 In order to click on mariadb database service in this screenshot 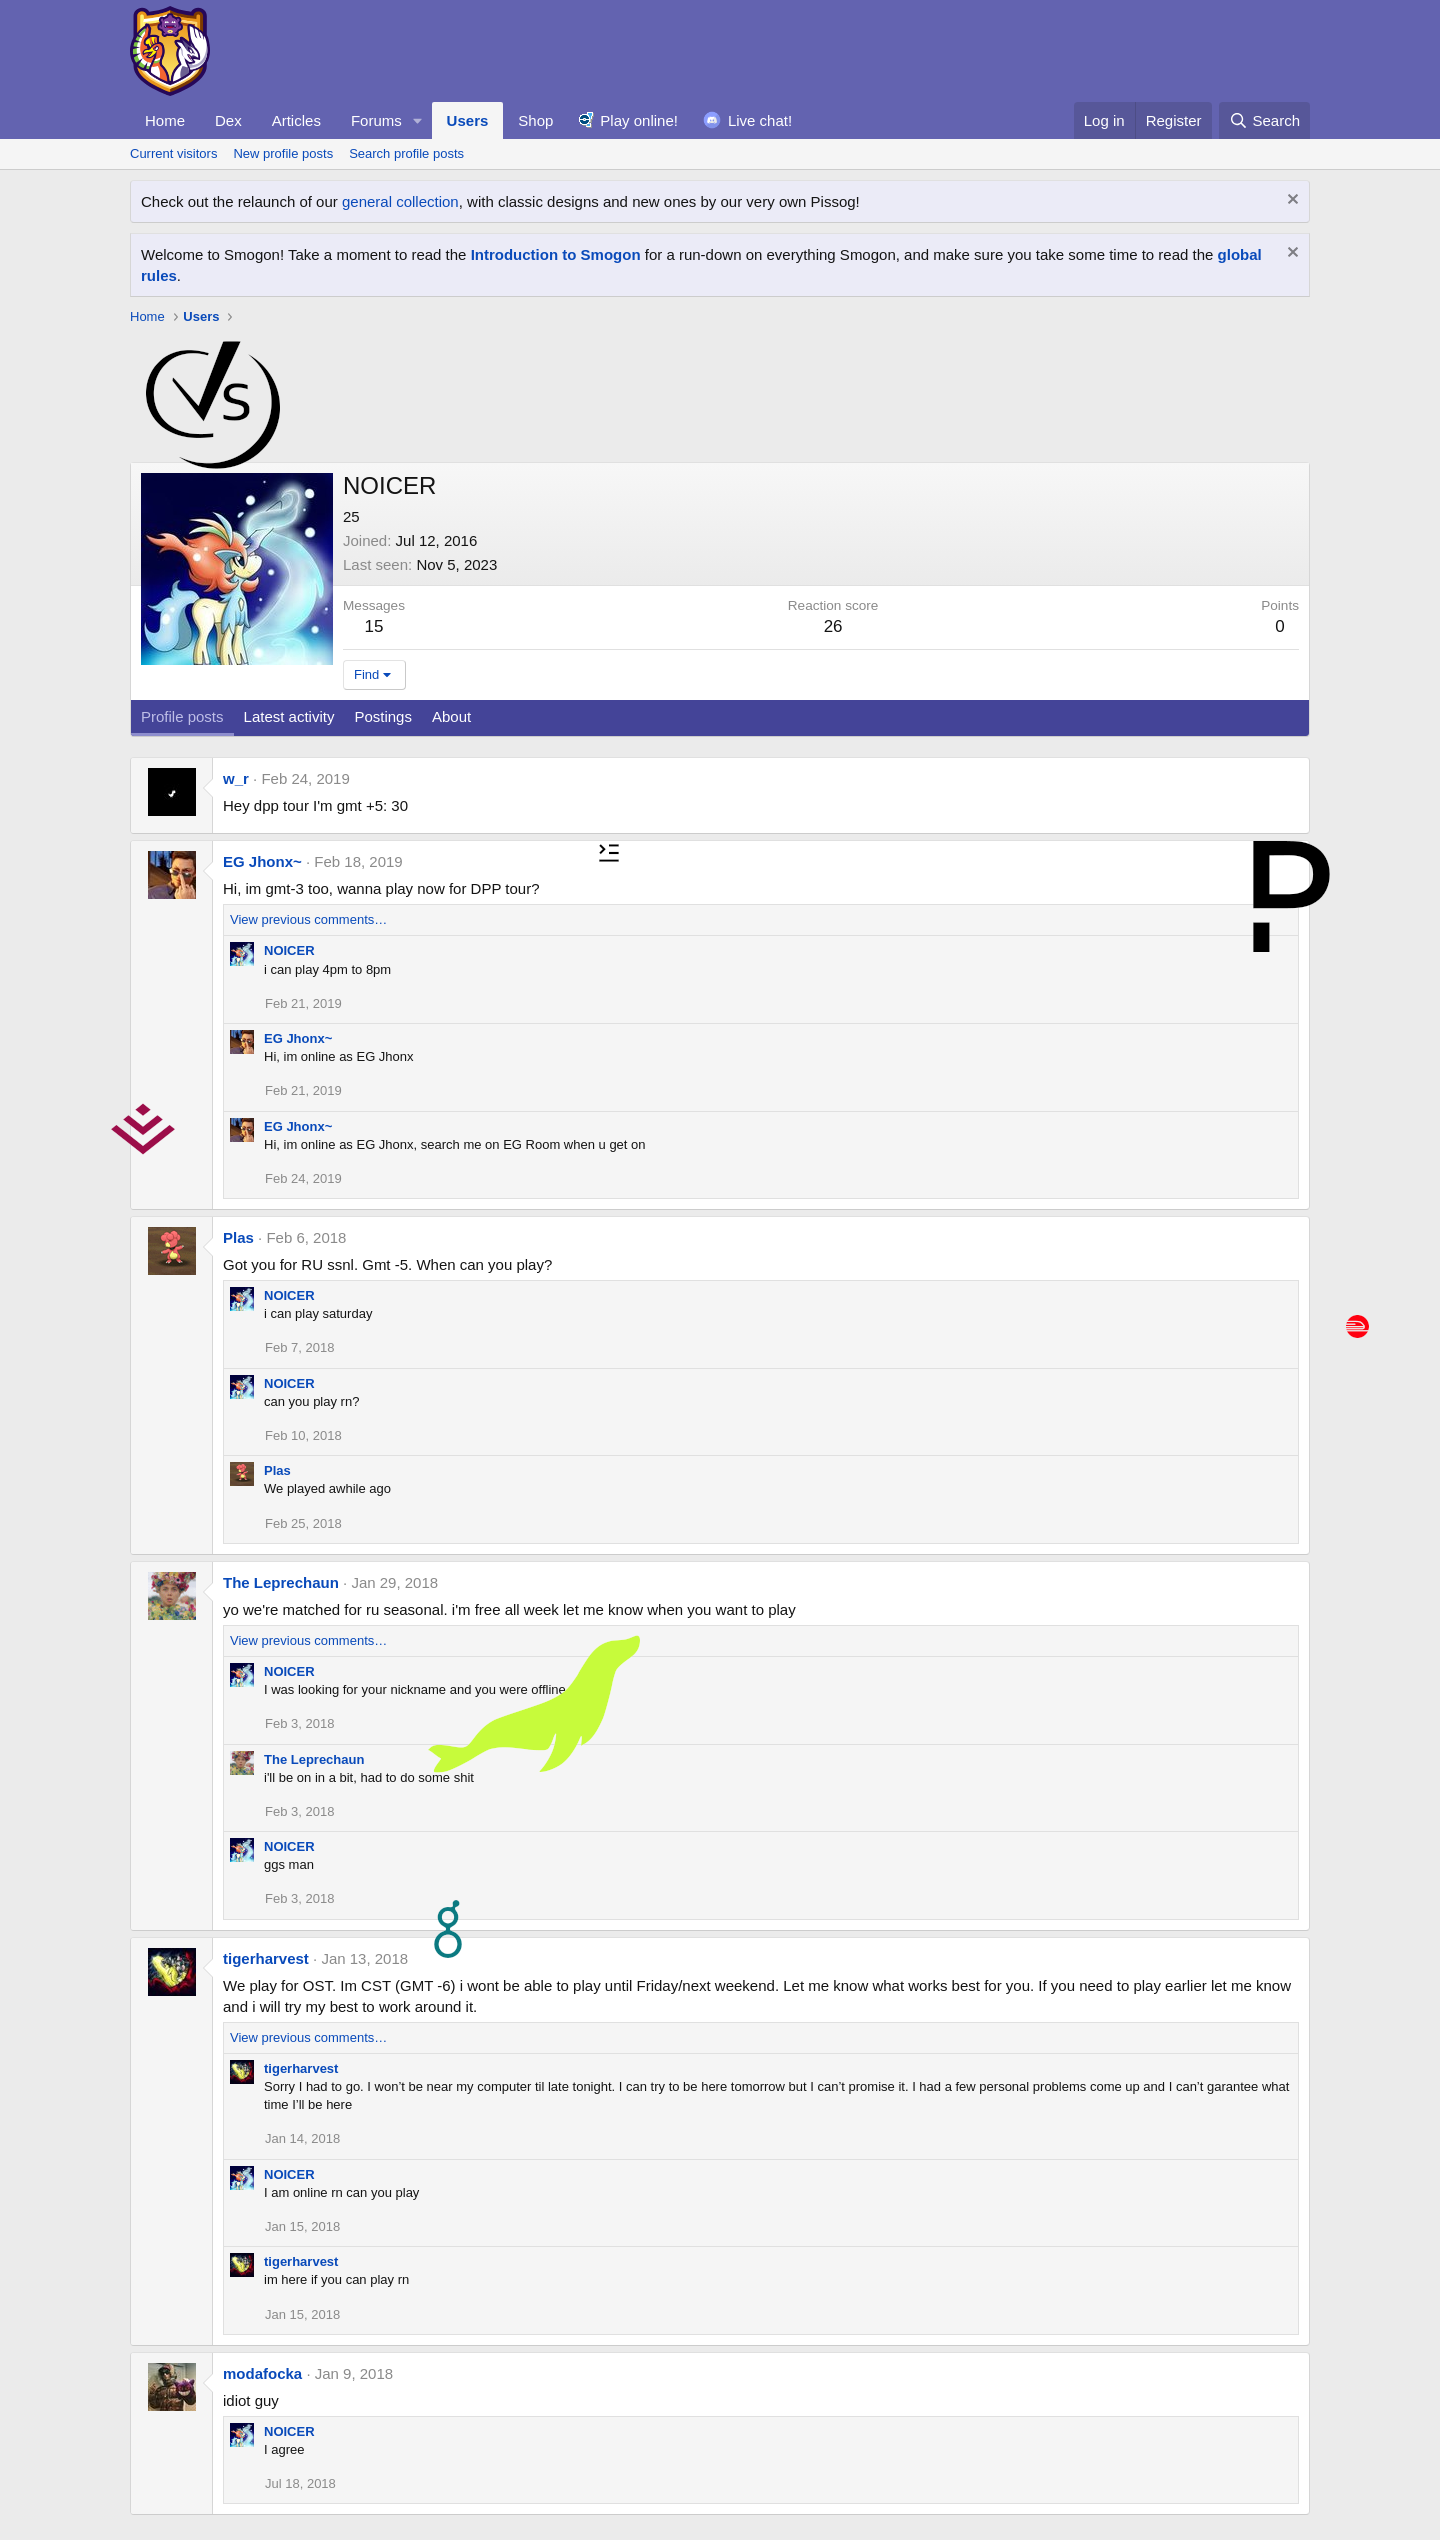, I will do `click(534, 1704)`.